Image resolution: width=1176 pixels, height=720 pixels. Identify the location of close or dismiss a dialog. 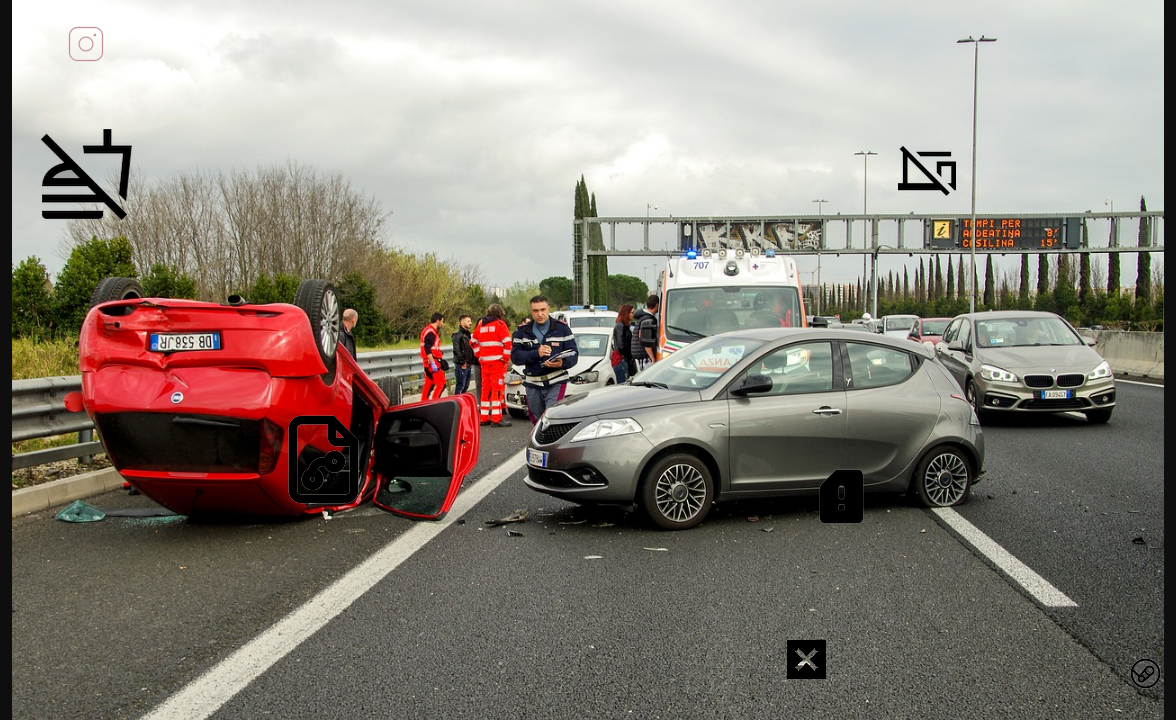
(806, 659).